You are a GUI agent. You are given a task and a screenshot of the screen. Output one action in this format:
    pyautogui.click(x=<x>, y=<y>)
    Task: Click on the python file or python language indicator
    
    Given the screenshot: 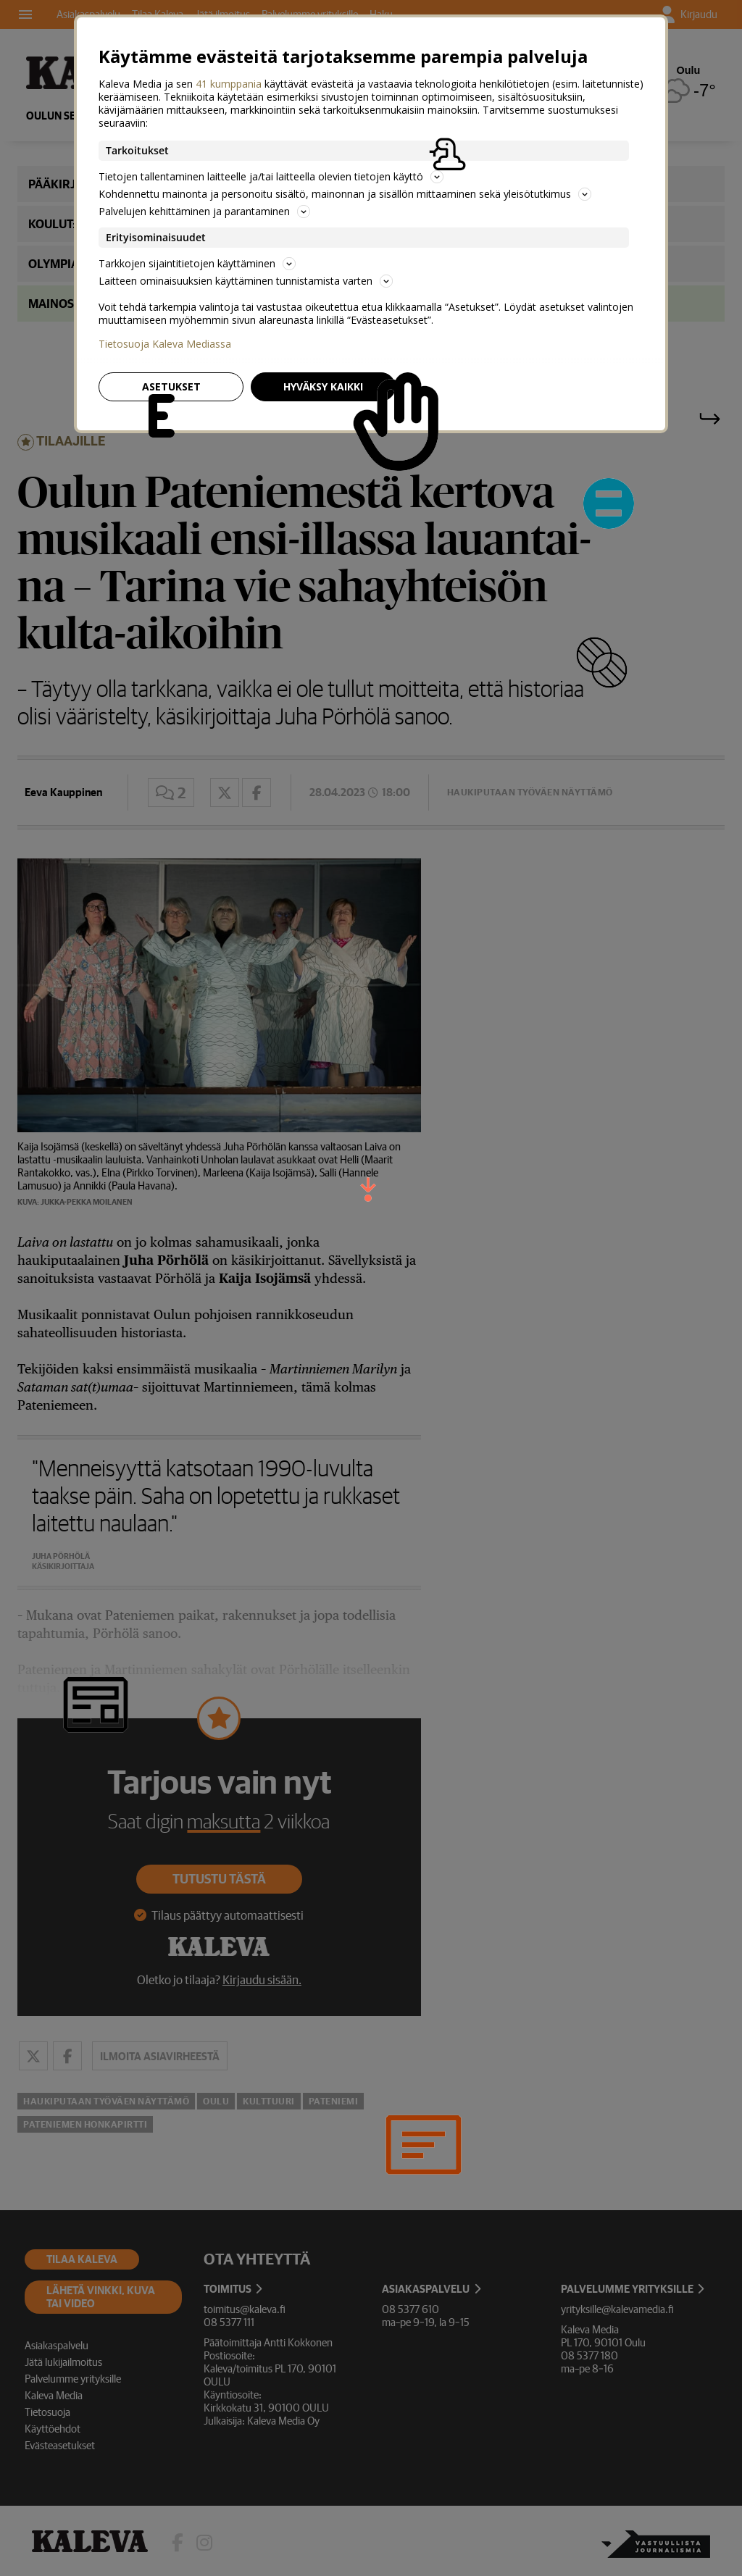 What is the action you would take?
    pyautogui.click(x=448, y=155)
    